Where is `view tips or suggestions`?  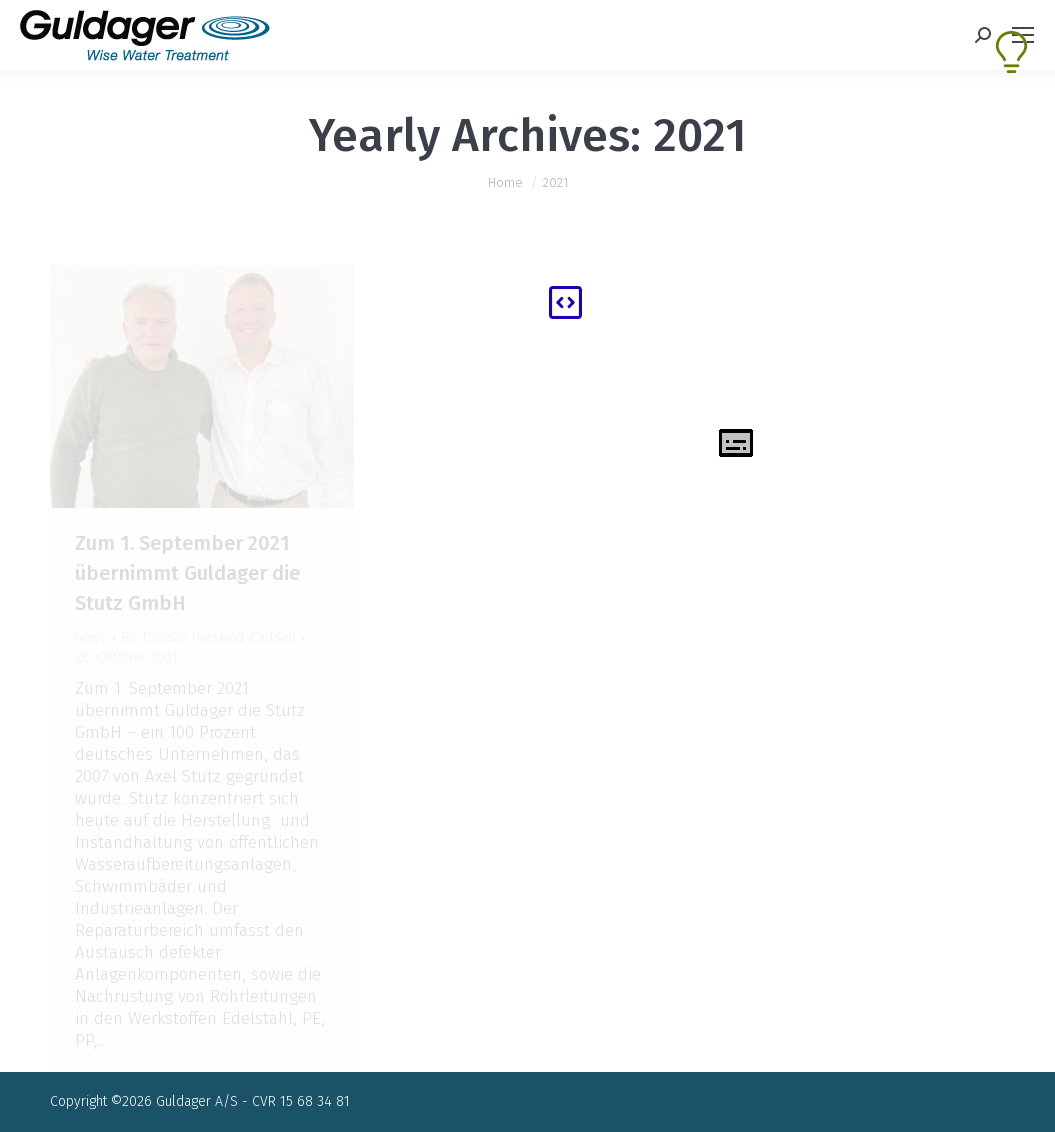 view tips or suggestions is located at coordinates (1011, 52).